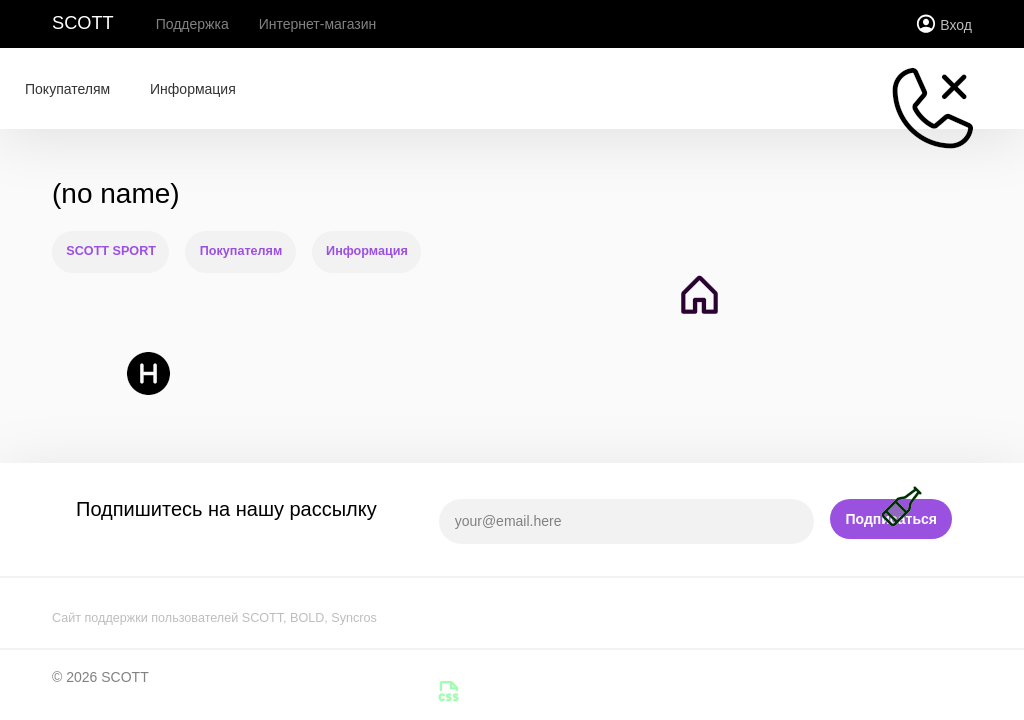 The width and height of the screenshot is (1024, 720). Describe the element at coordinates (934, 106) in the screenshot. I see `end or decline a phone call` at that location.